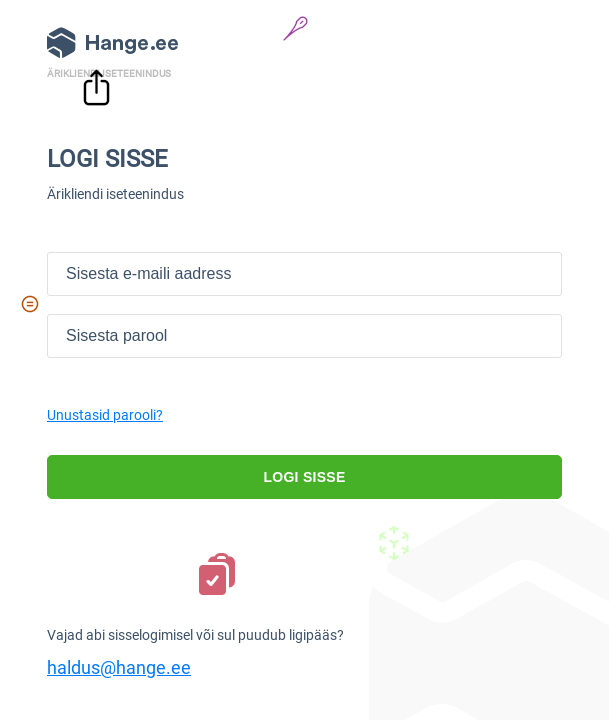  What do you see at coordinates (394, 543) in the screenshot?
I see `access apple AR features or settings` at bounding box center [394, 543].